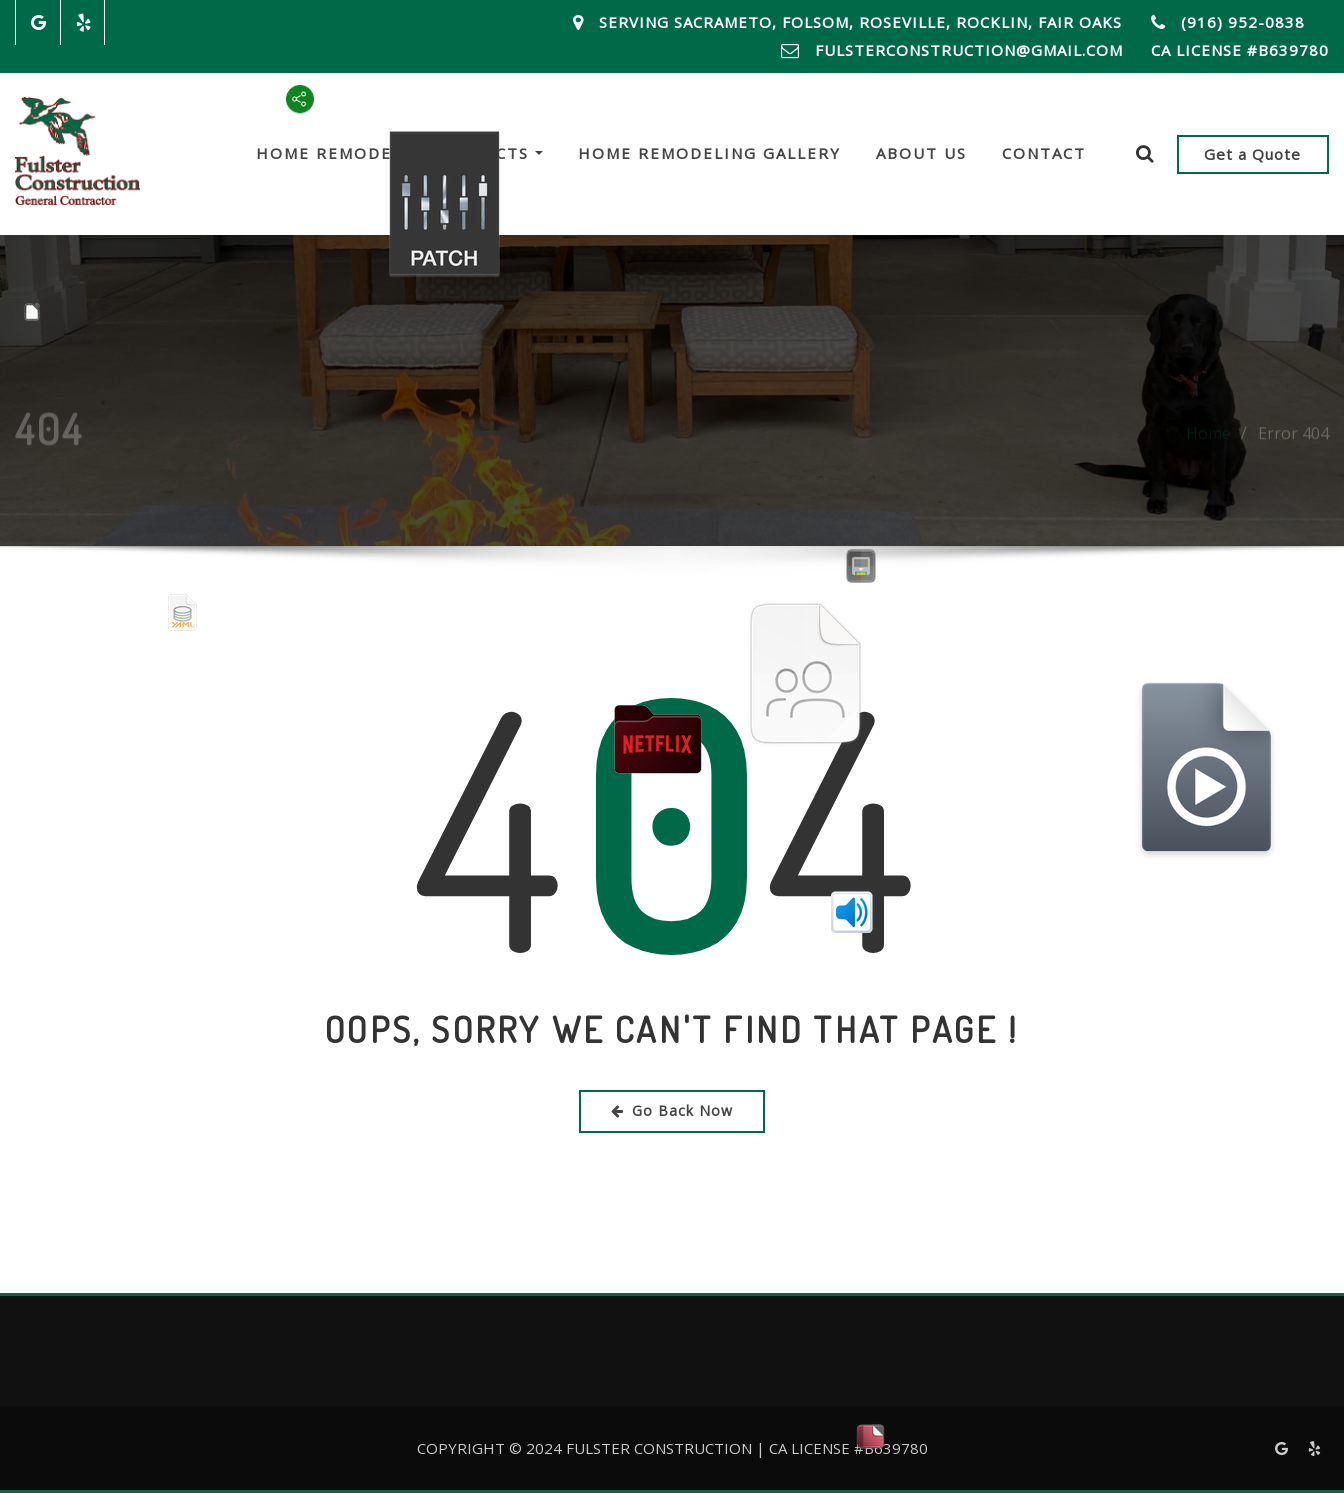 Image resolution: width=1344 pixels, height=1493 pixels. I want to click on change desktop wallpaper settings, so click(870, 1435).